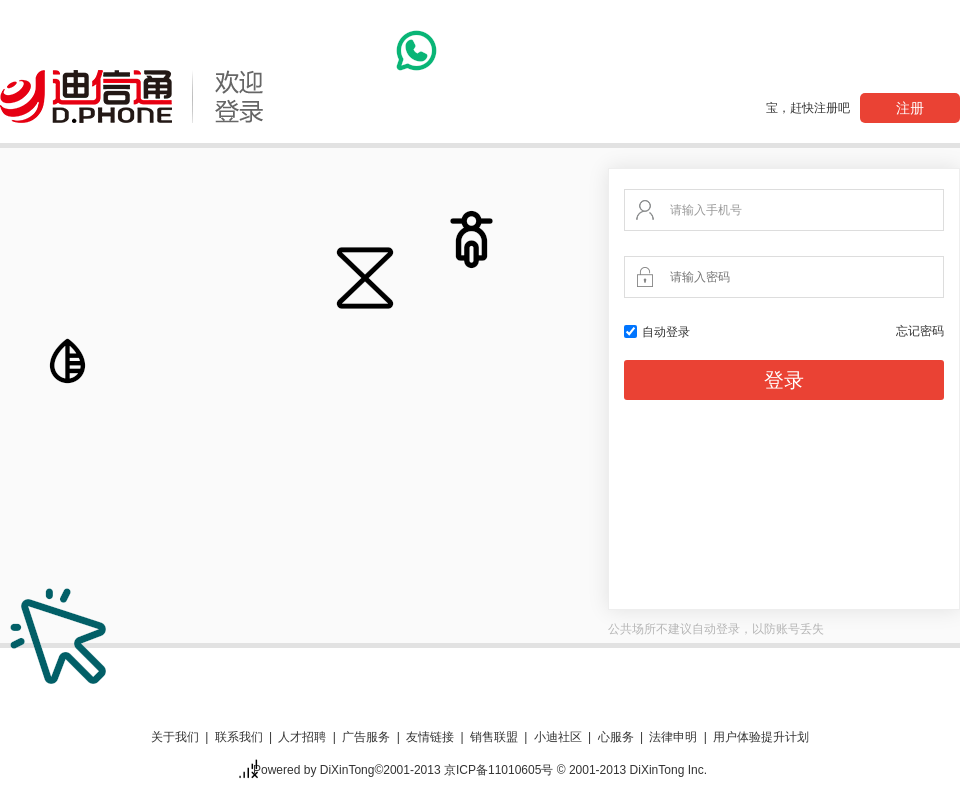 This screenshot has height=812, width=960. I want to click on no cellular signal available, so click(249, 770).